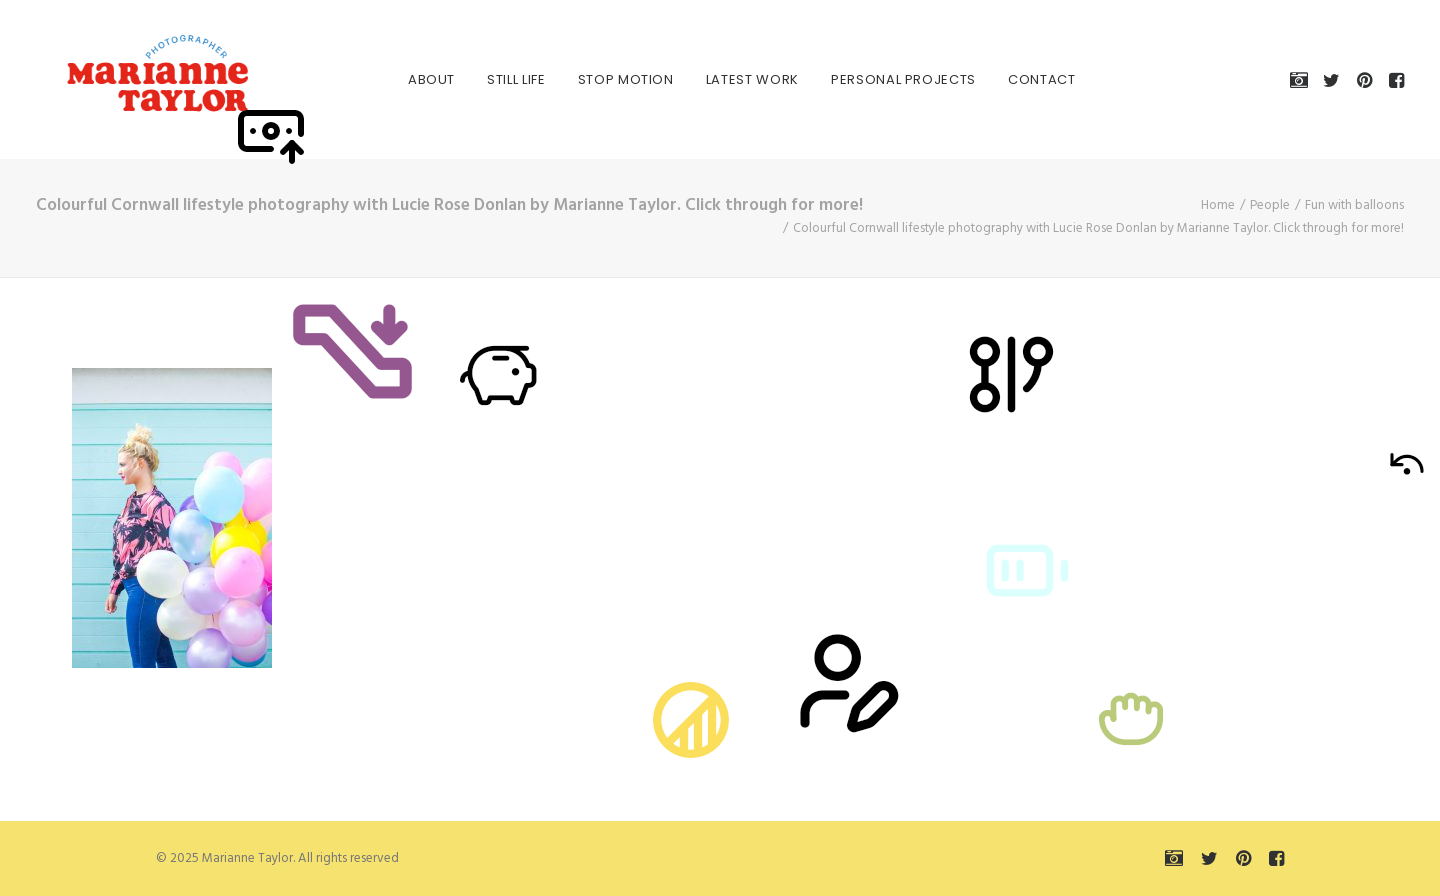  I want to click on drag to reorder items, so click(1131, 713).